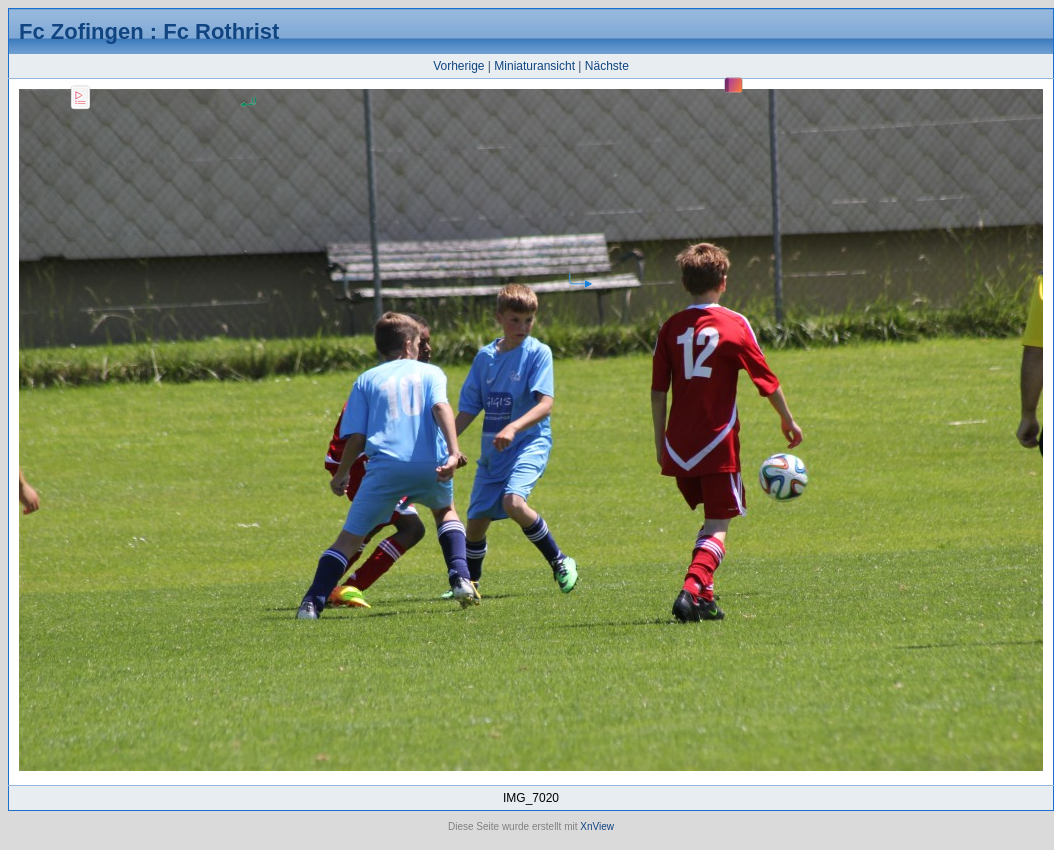  Describe the element at coordinates (581, 279) in the screenshot. I see `forward an email to another recipient` at that location.